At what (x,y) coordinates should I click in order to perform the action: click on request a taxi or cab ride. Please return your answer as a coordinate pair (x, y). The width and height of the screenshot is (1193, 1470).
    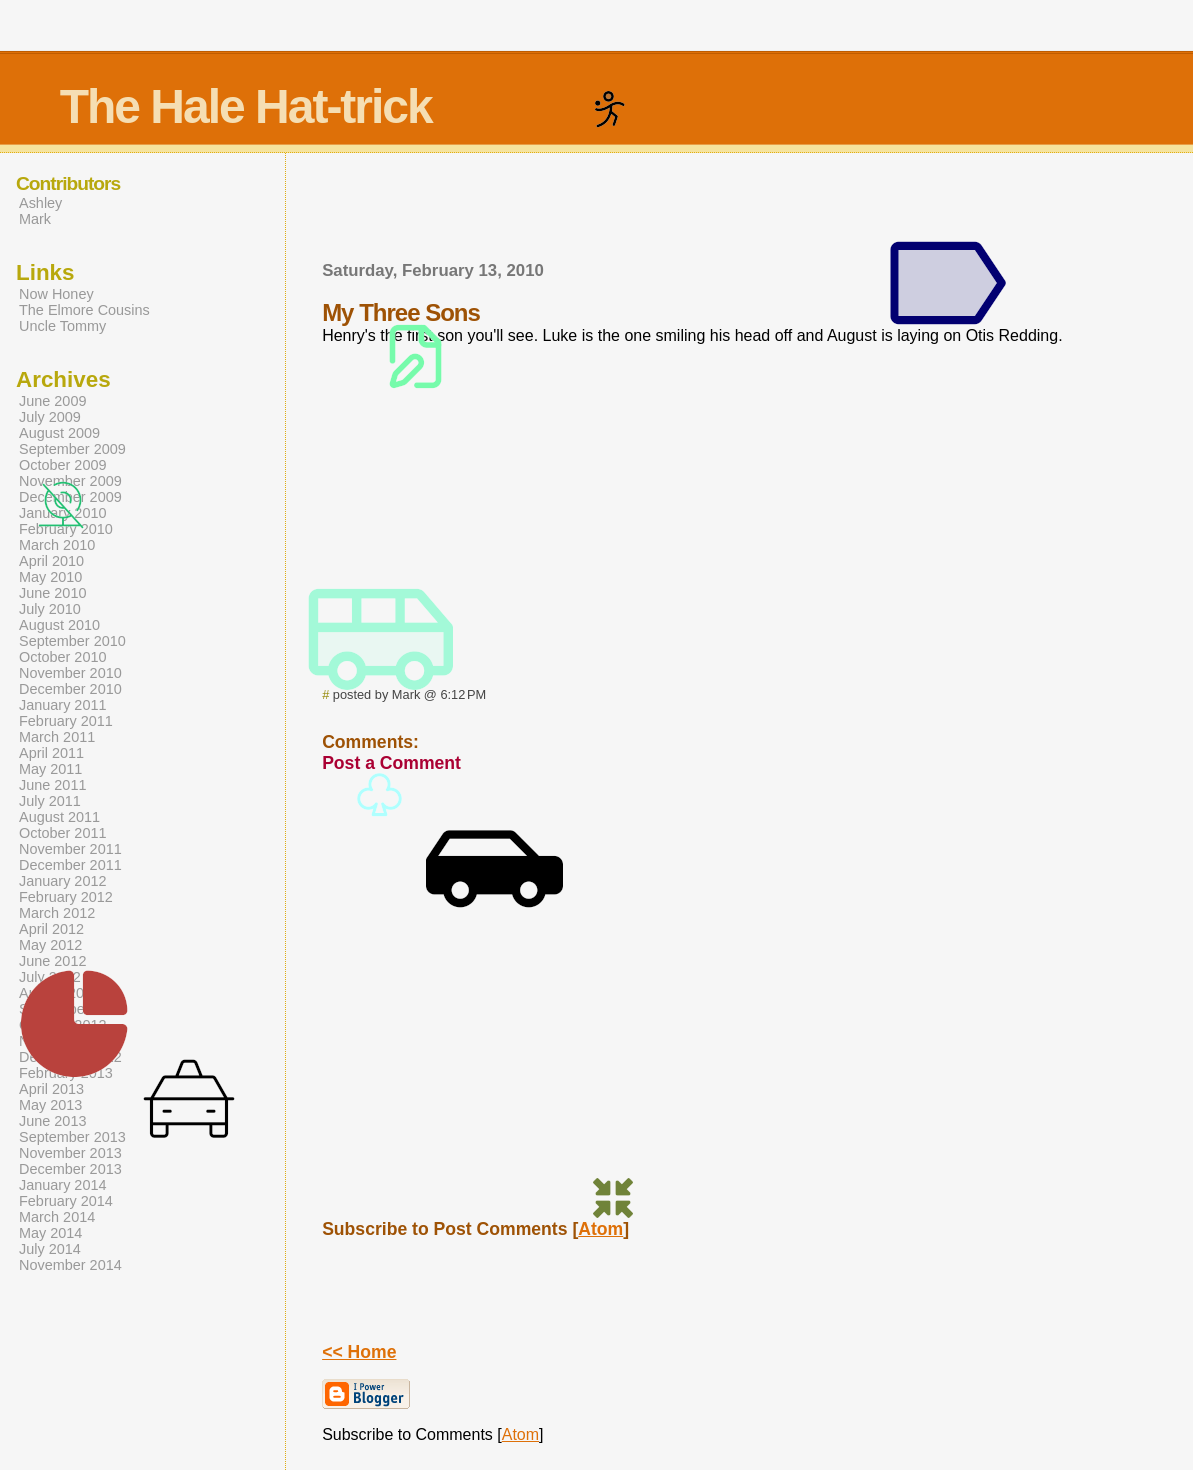
    Looking at the image, I should click on (189, 1105).